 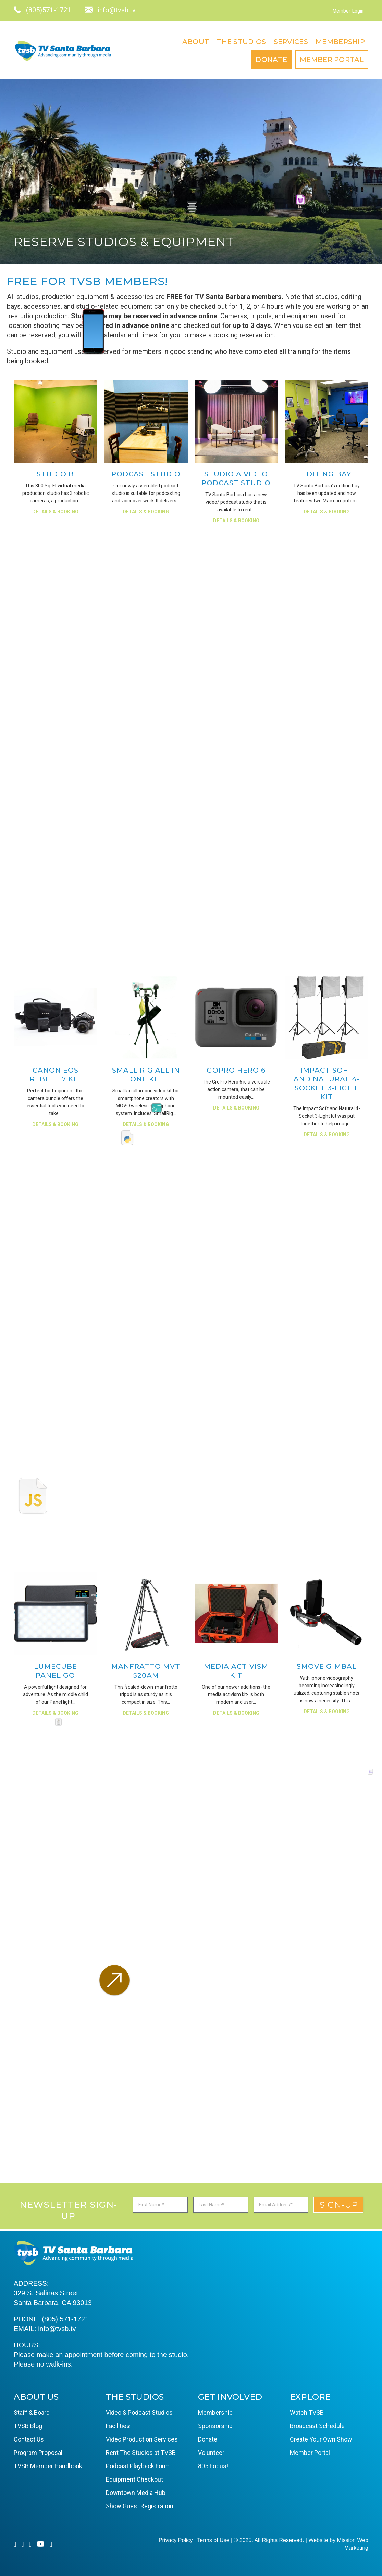 I want to click on indicates a symbolic link or shortcut to another file, so click(x=114, y=1980).